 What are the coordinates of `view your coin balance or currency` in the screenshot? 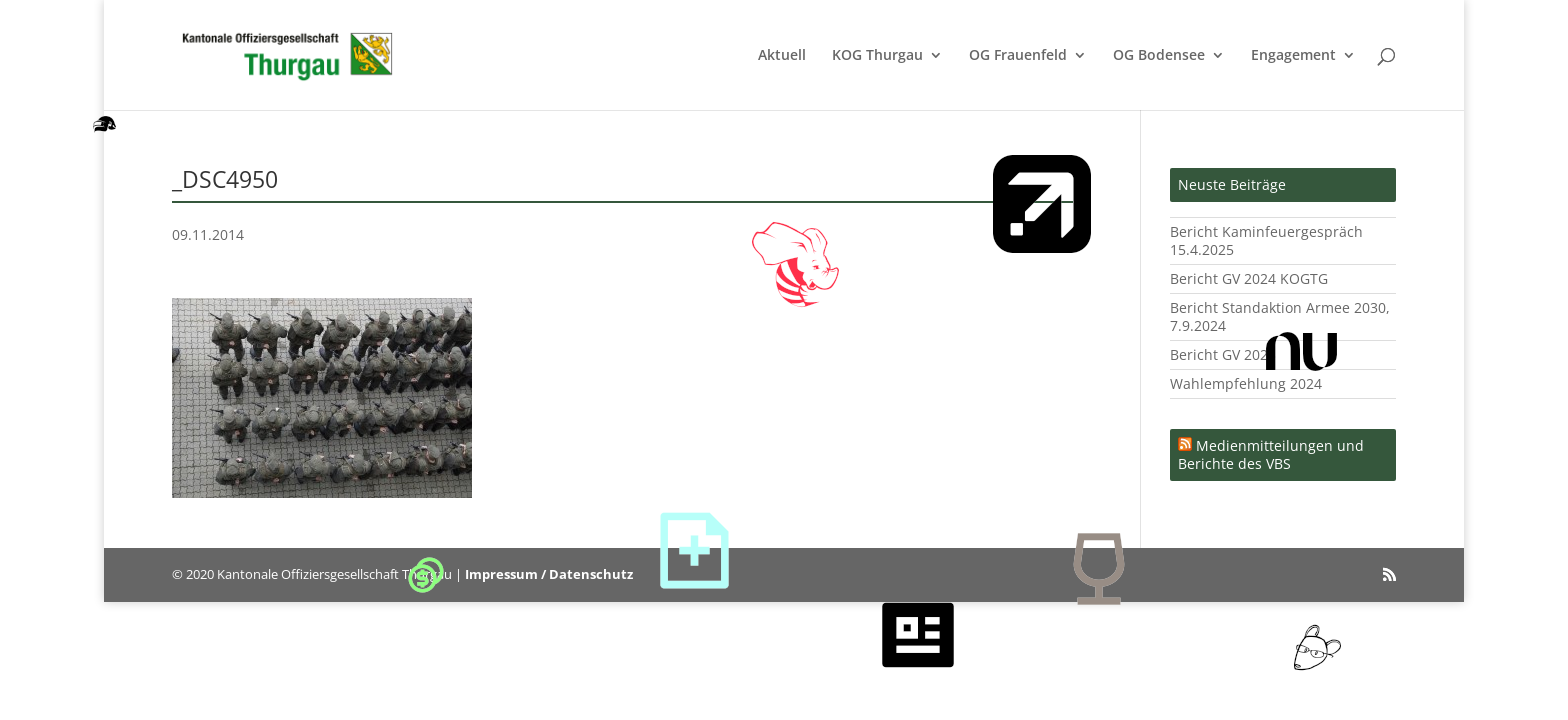 It's located at (426, 575).